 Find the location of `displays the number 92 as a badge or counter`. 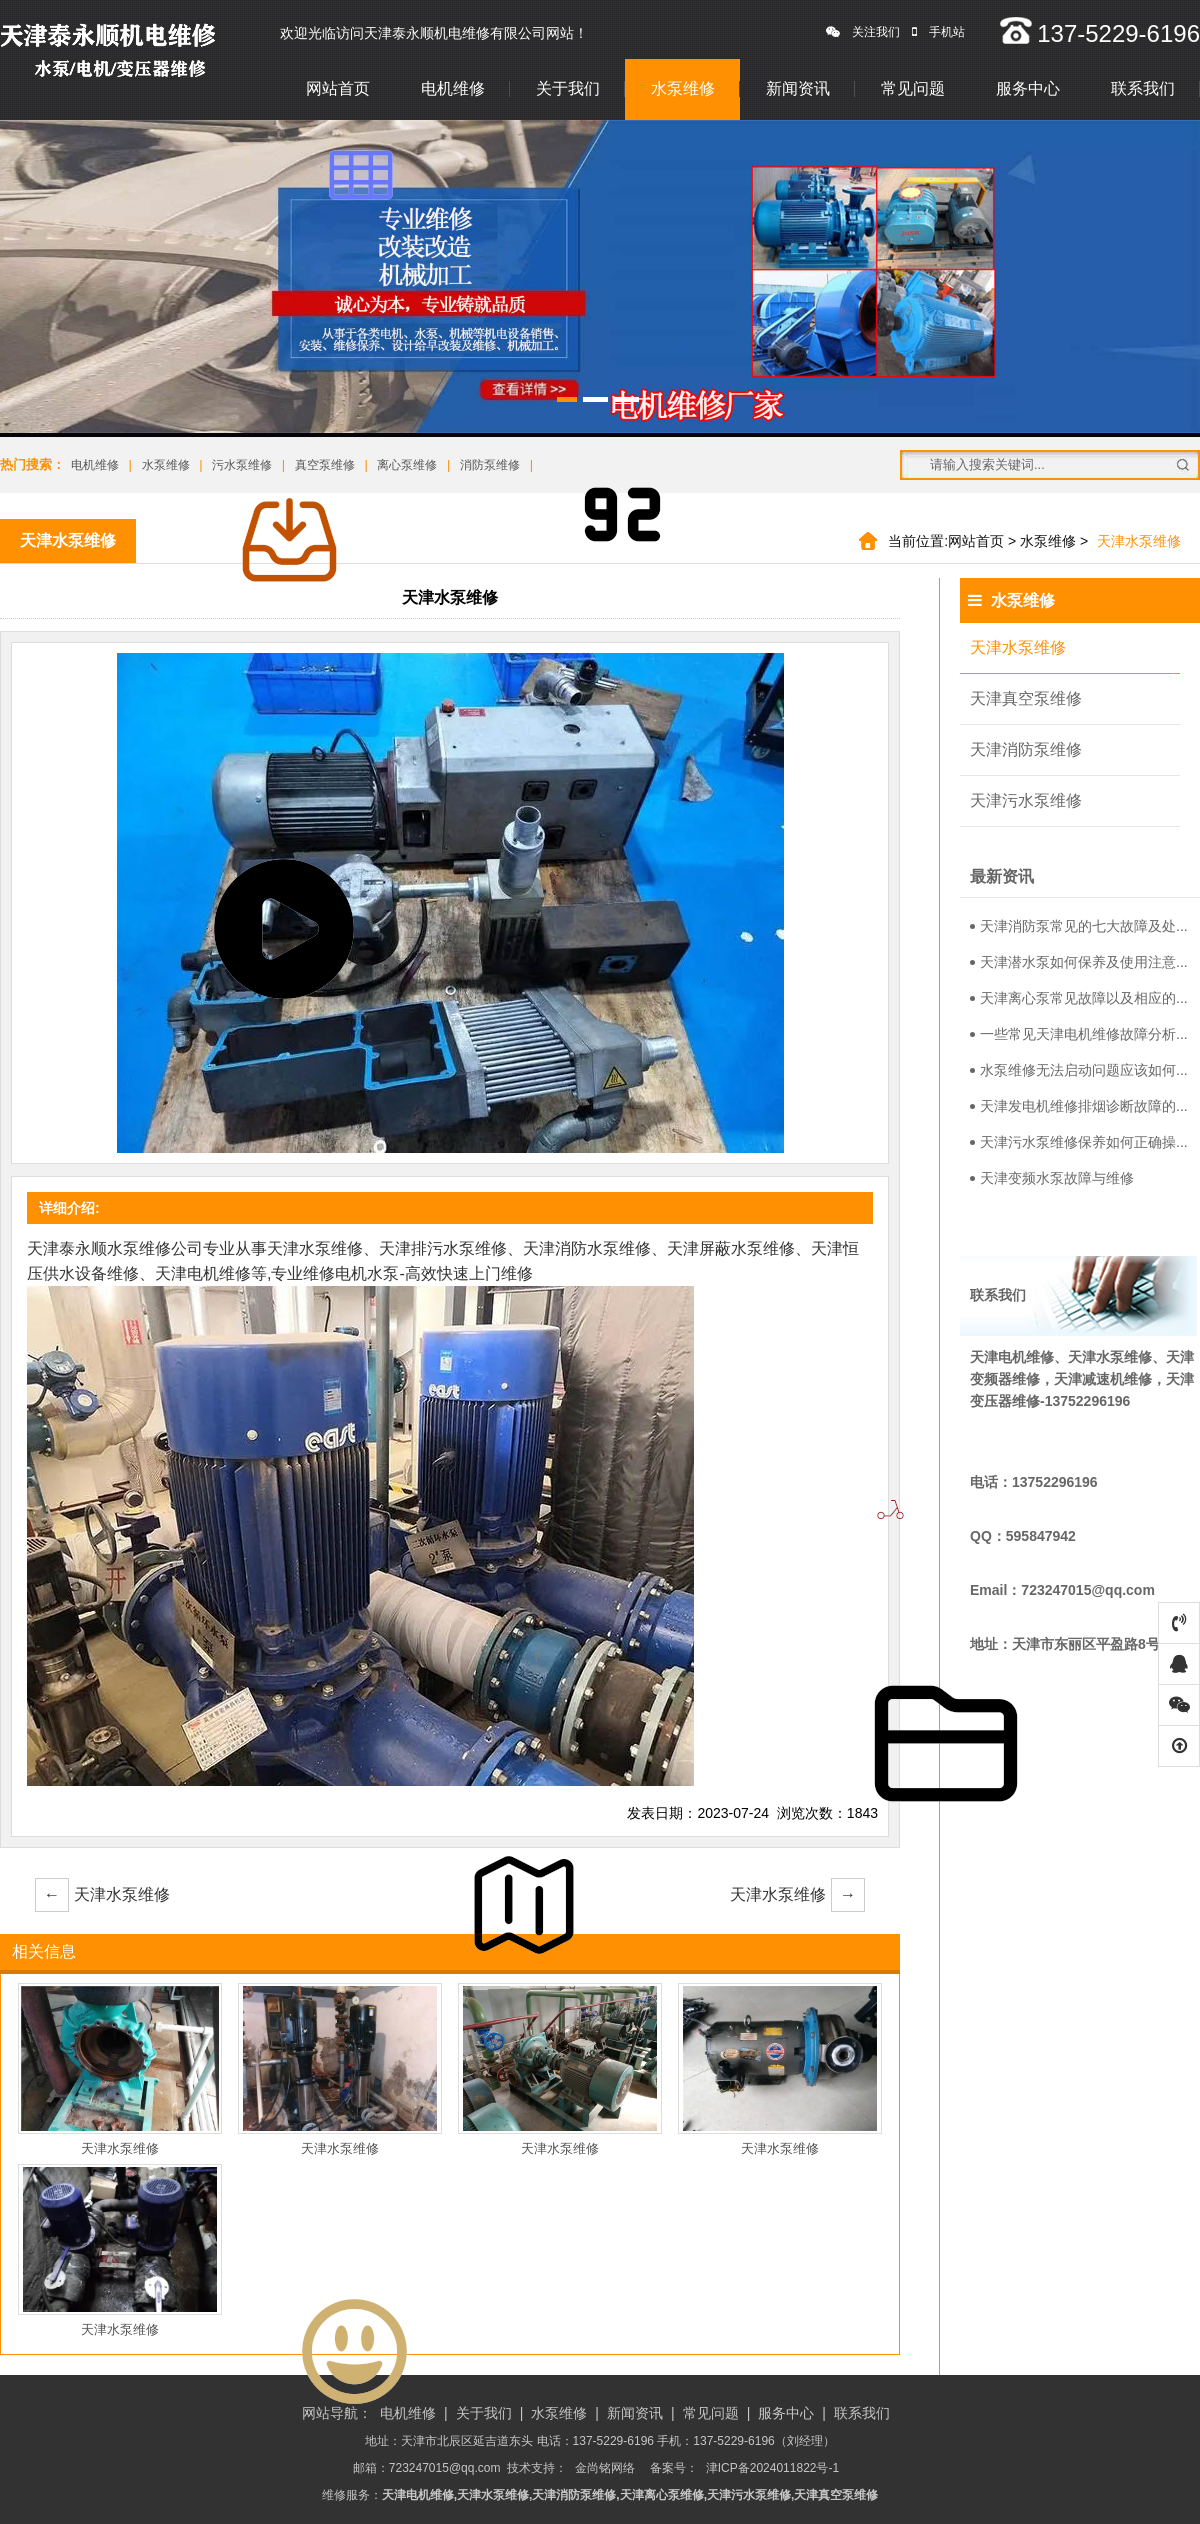

displays the number 92 as a badge or counter is located at coordinates (622, 514).